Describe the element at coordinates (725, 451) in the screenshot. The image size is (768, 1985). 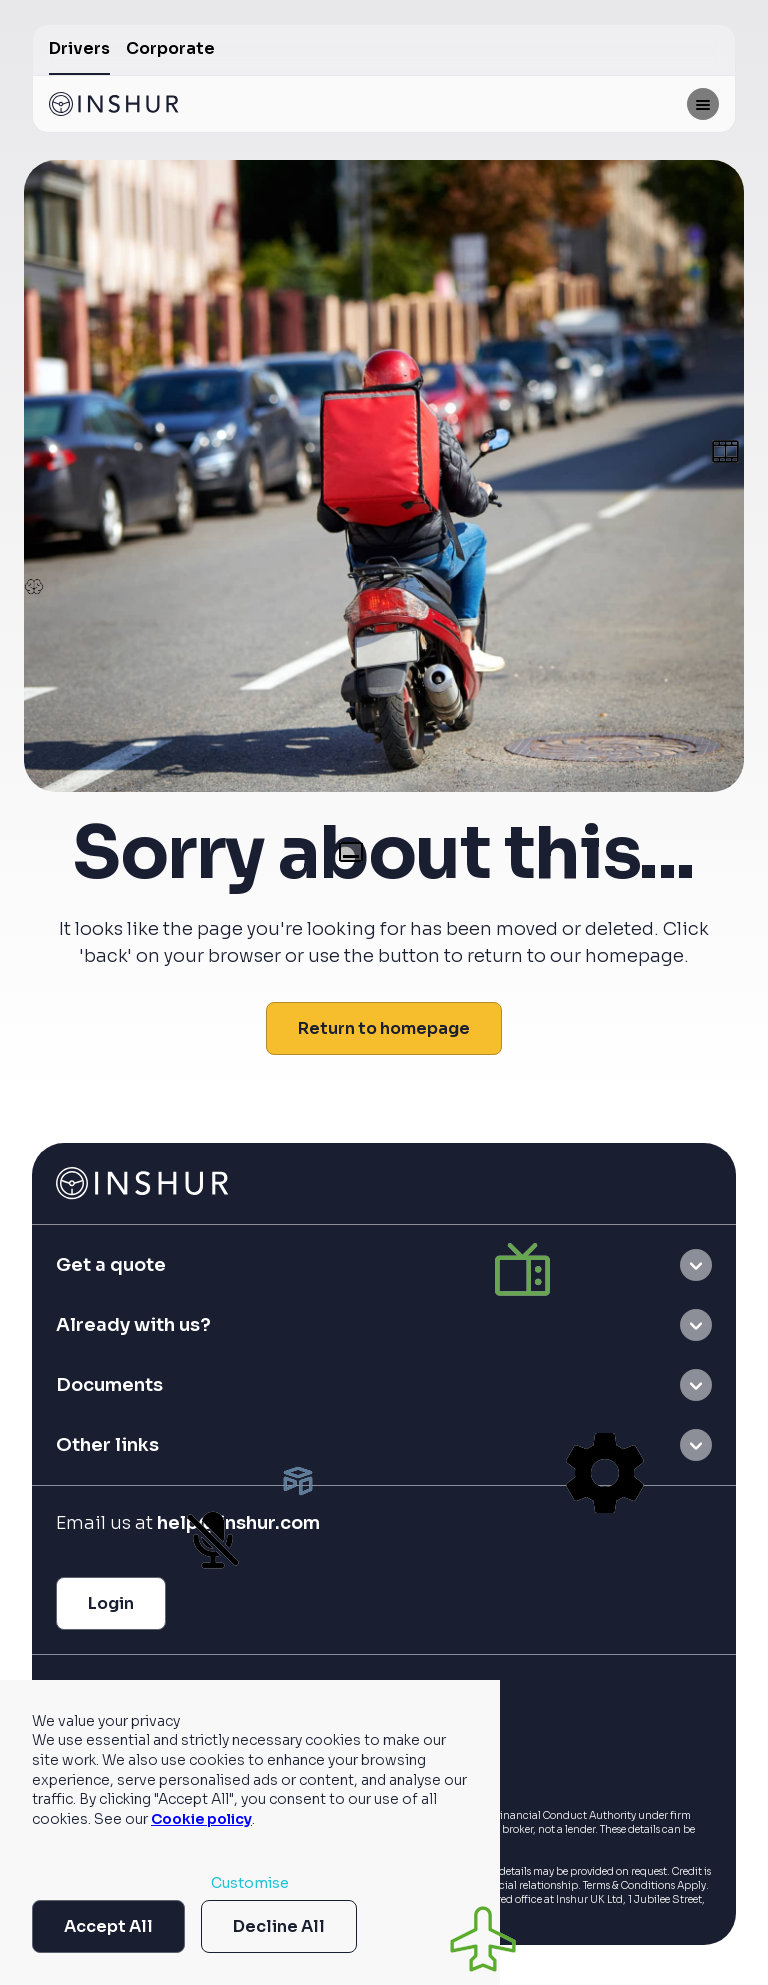
I see `view video or film content` at that location.